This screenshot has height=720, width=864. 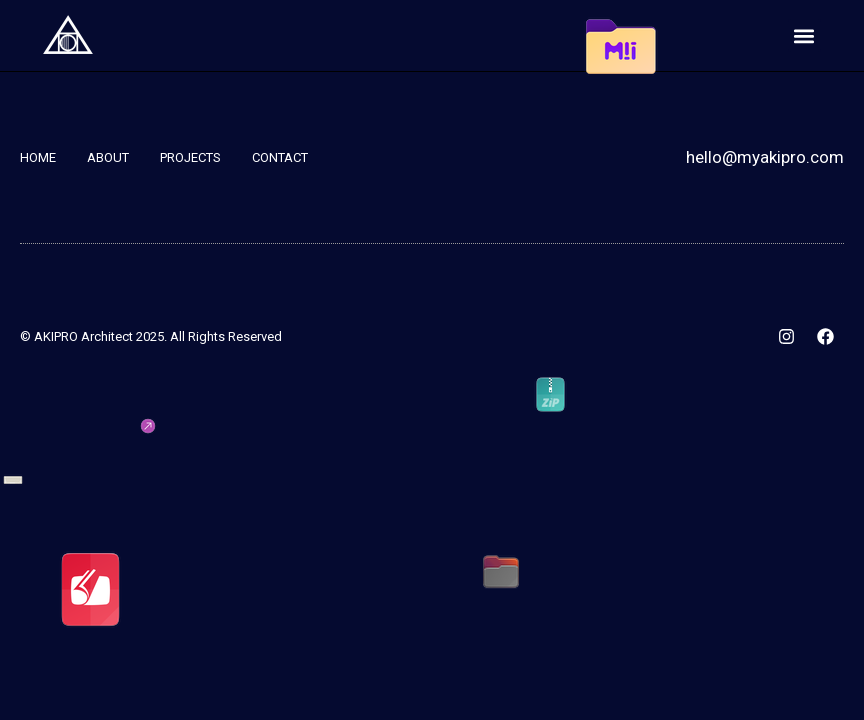 What do you see at coordinates (148, 426) in the screenshot?
I see `indicates a symbolic link or shortcut to another file` at bounding box center [148, 426].